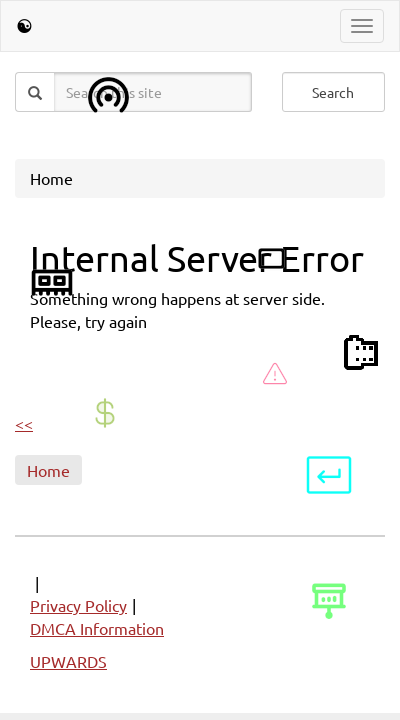 Image resolution: width=400 pixels, height=720 pixels. I want to click on crop image to landscape orientation, so click(271, 258).